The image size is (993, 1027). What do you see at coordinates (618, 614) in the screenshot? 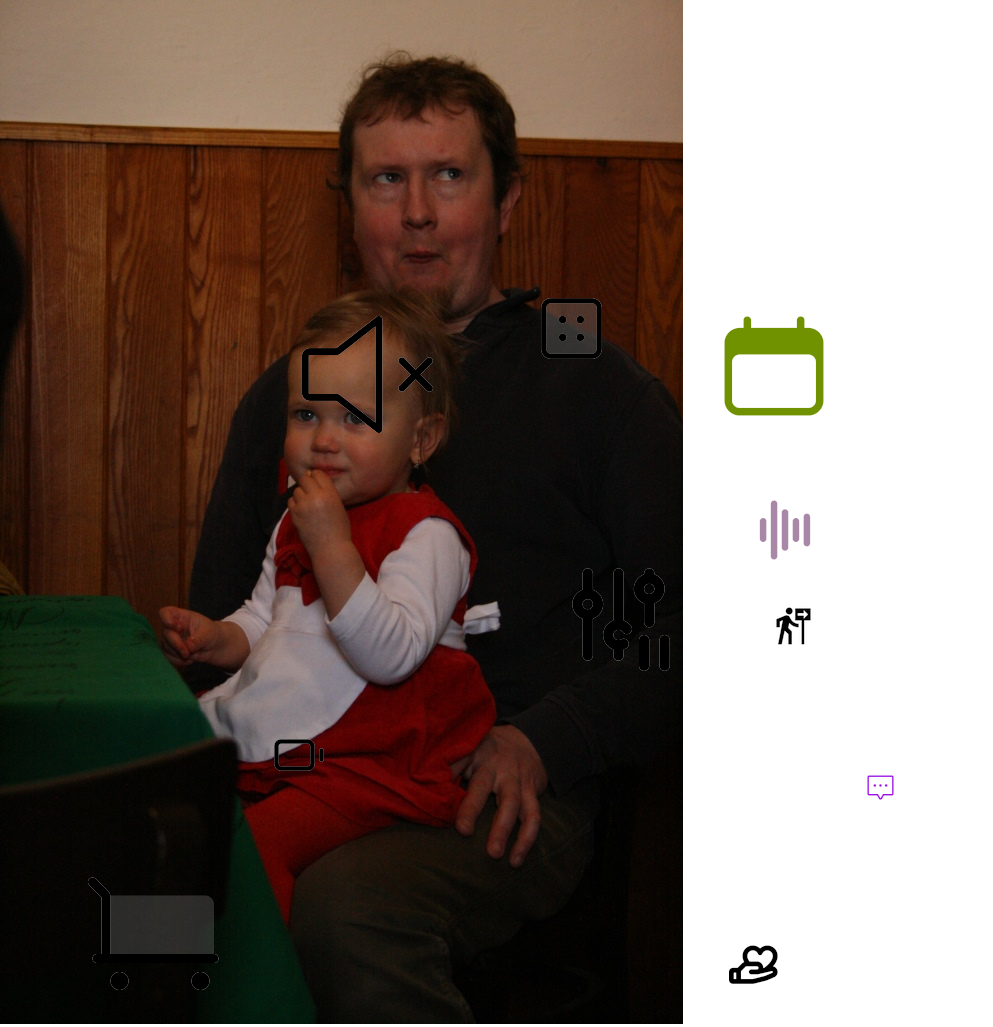
I see `pause automatic adjustments or settings sync` at bounding box center [618, 614].